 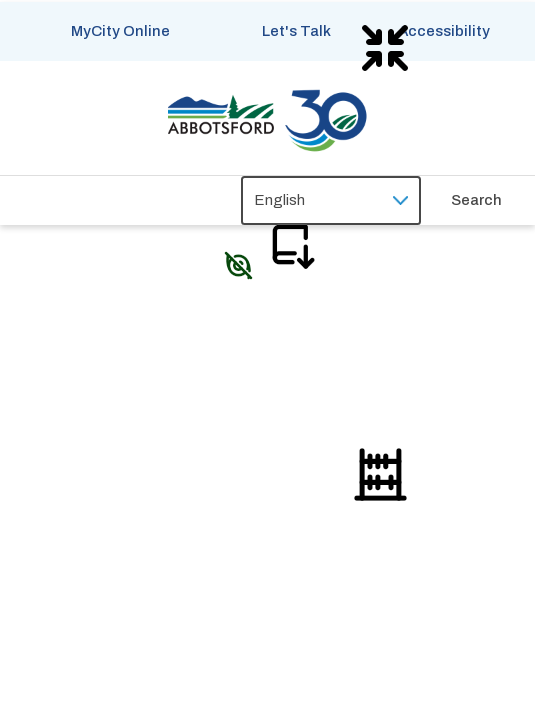 I want to click on disable storm alerts, so click(x=238, y=265).